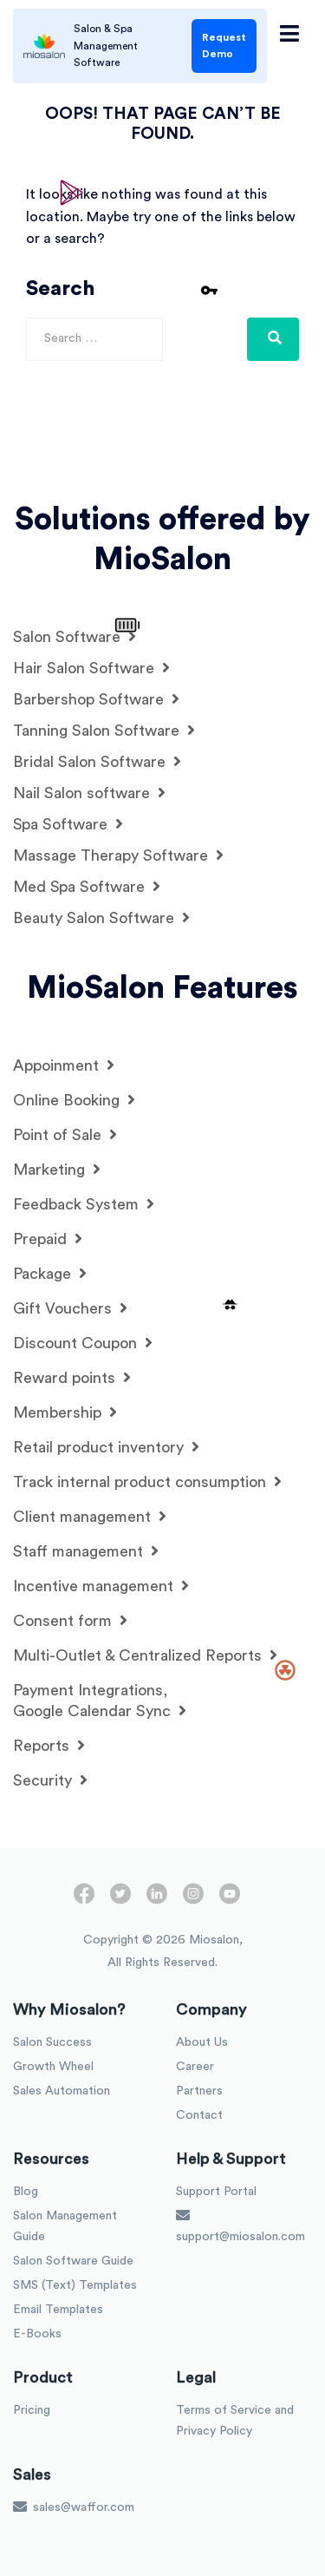 The image size is (325, 2576). I want to click on access VPN or secure connection settings, so click(209, 290).